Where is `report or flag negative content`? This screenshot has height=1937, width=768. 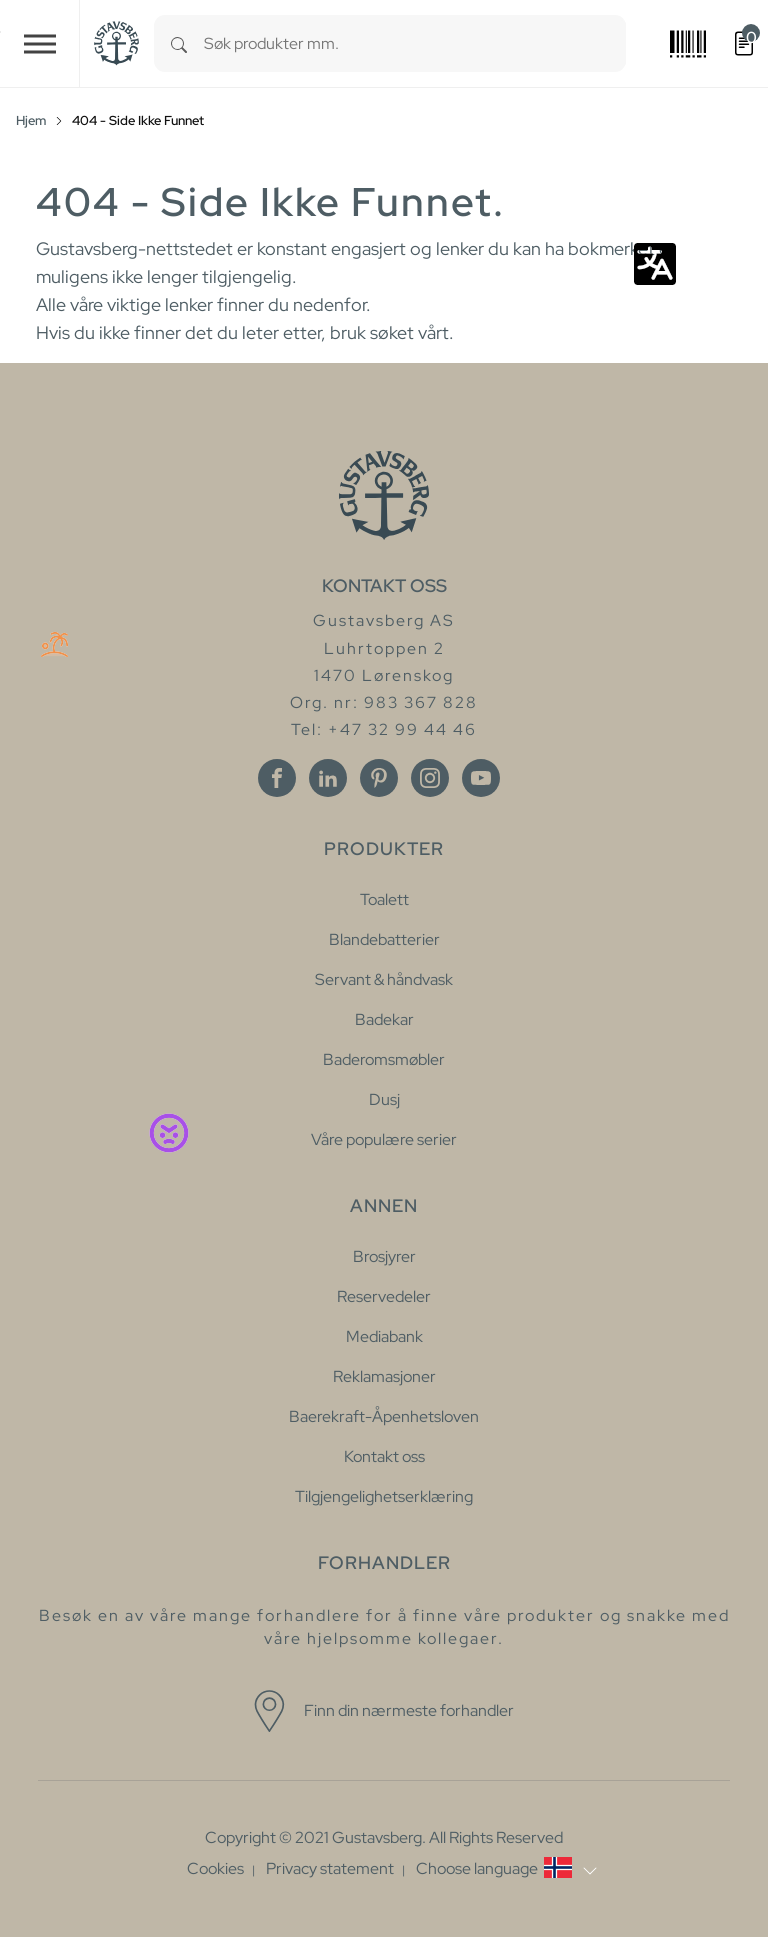 report or flag negative content is located at coordinates (169, 1133).